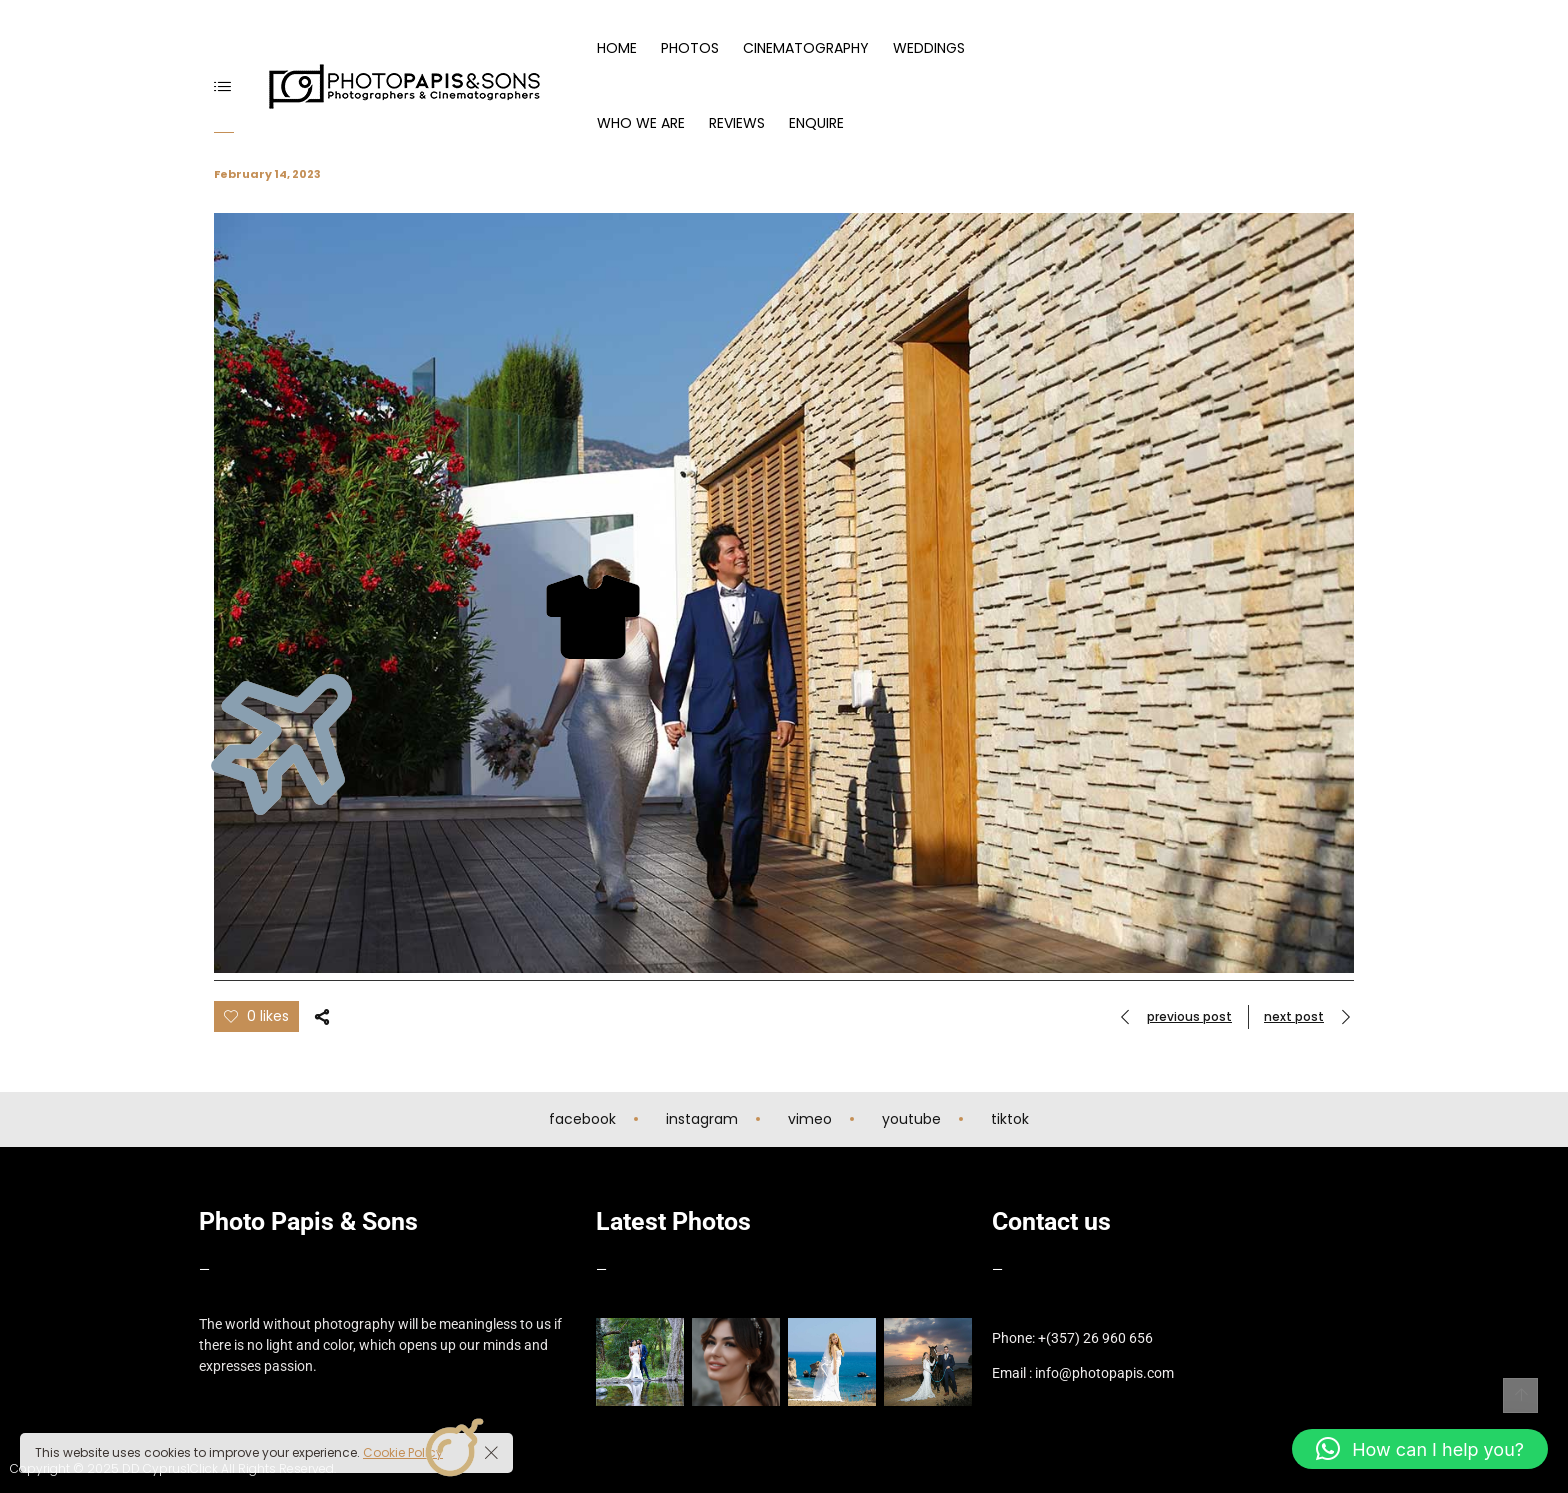 This screenshot has height=1493, width=1568. What do you see at coordinates (593, 617) in the screenshot?
I see `browse clothing or apparel items` at bounding box center [593, 617].